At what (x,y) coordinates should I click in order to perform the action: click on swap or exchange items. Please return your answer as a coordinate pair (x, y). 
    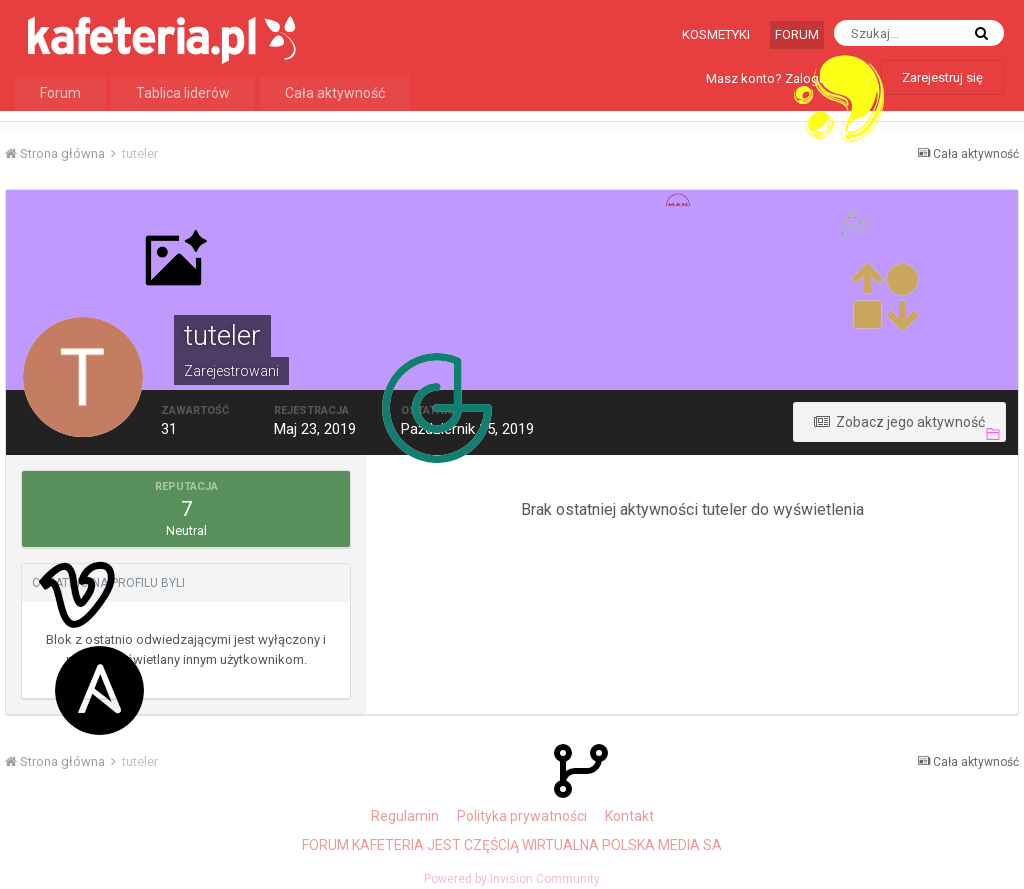
    Looking at the image, I should click on (885, 297).